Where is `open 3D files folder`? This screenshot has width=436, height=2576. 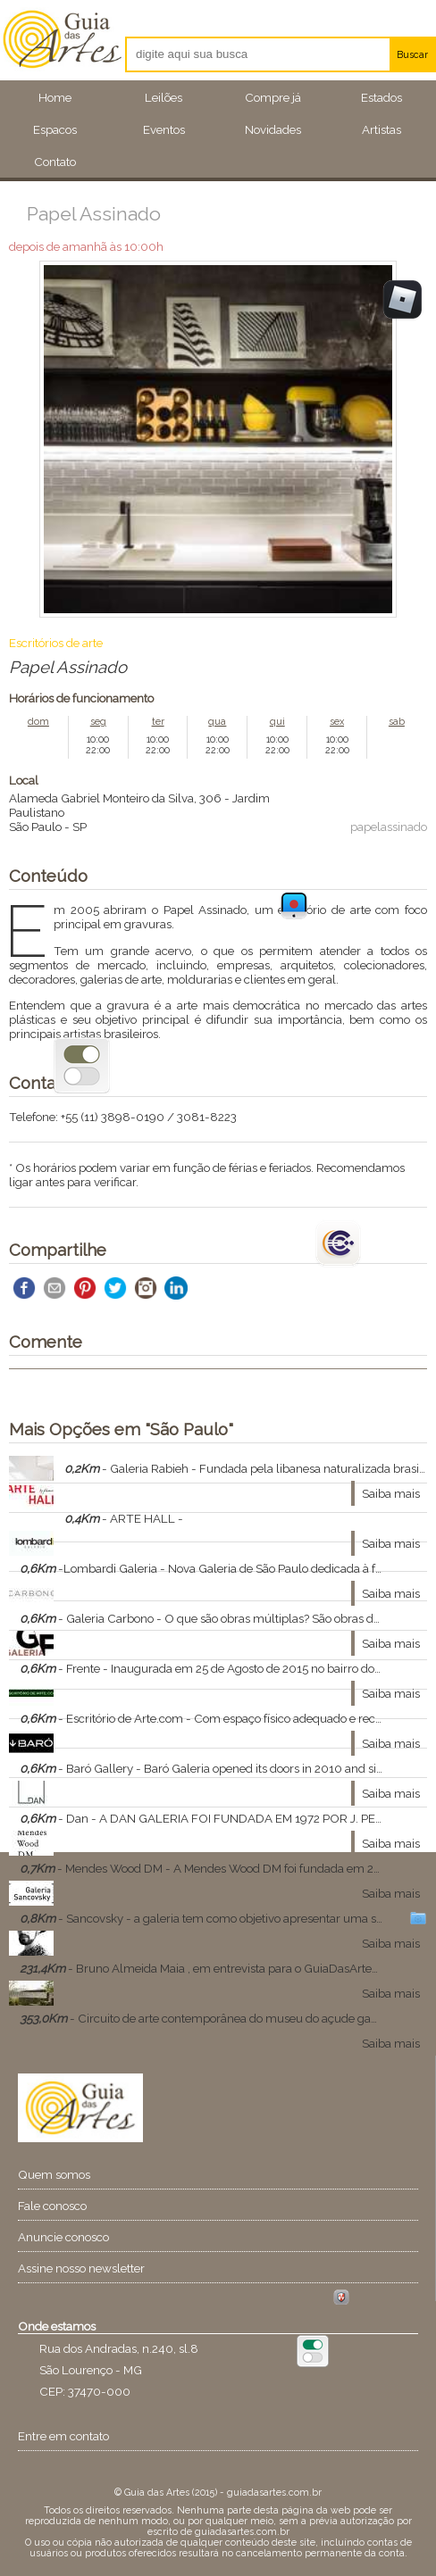 open 3D files folder is located at coordinates (418, 1918).